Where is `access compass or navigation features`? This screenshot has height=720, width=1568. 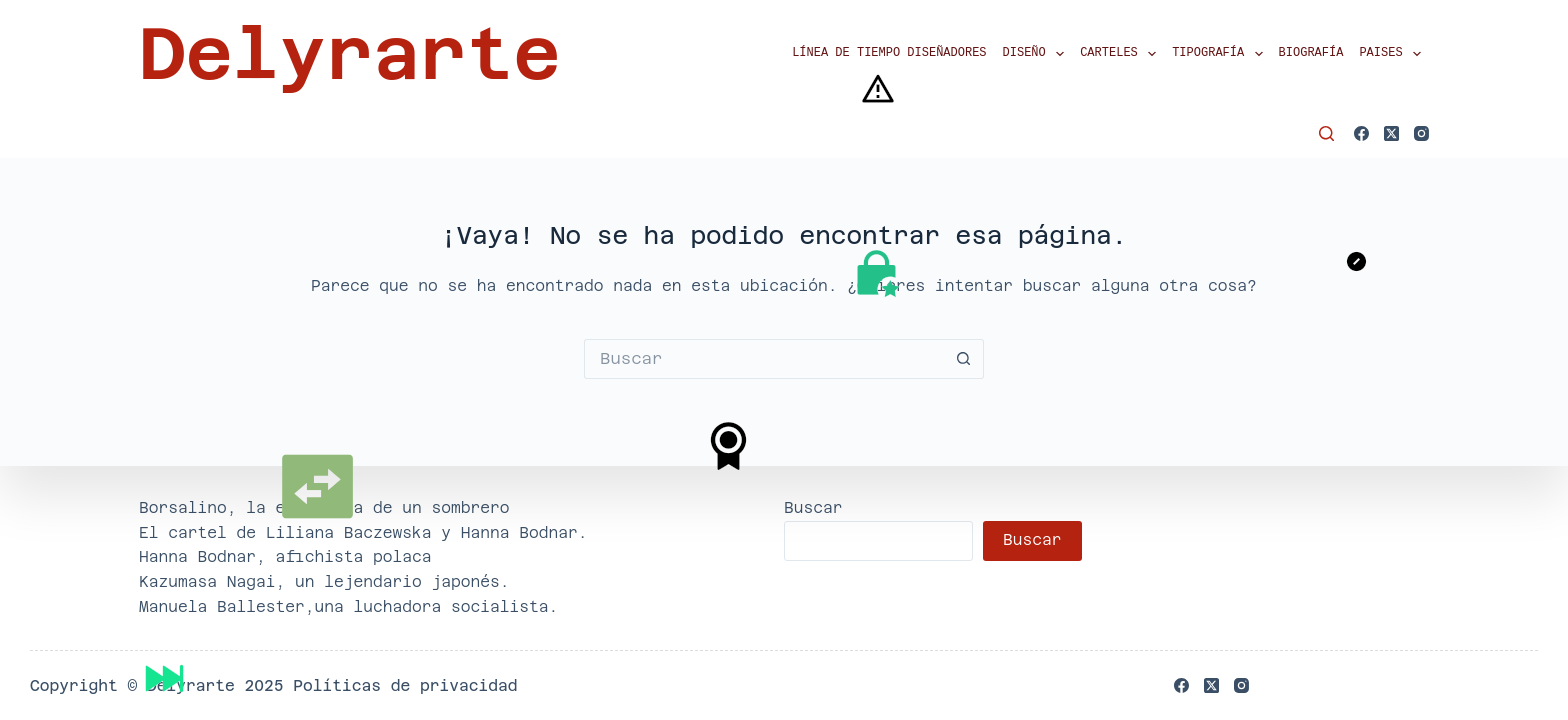
access compass or navigation features is located at coordinates (1356, 261).